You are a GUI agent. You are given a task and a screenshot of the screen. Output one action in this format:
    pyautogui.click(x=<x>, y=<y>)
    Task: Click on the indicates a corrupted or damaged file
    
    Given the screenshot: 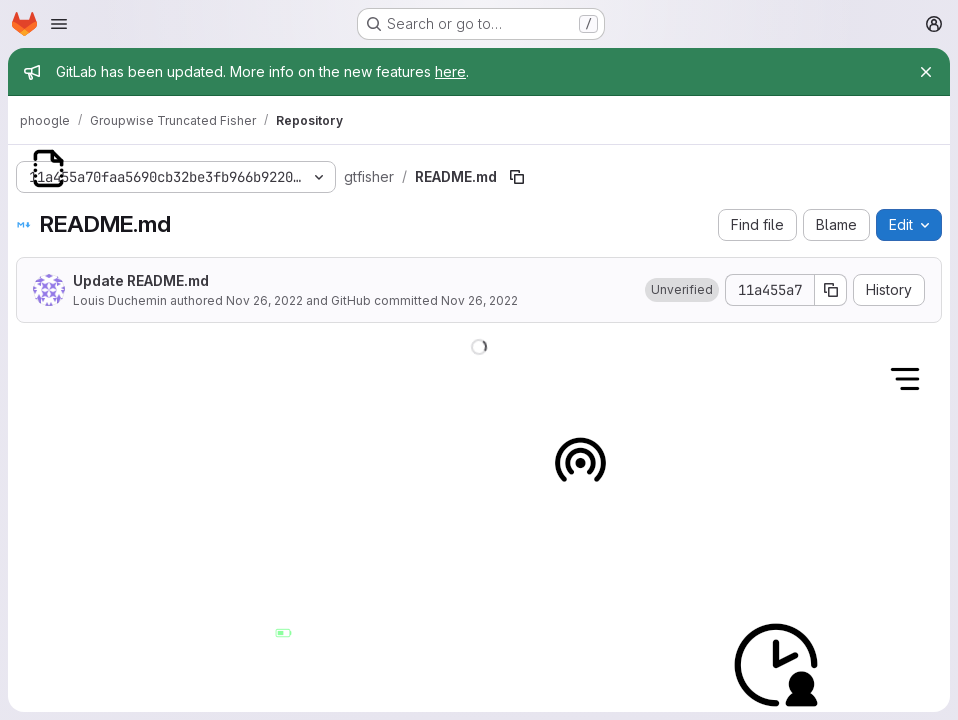 What is the action you would take?
    pyautogui.click(x=48, y=168)
    